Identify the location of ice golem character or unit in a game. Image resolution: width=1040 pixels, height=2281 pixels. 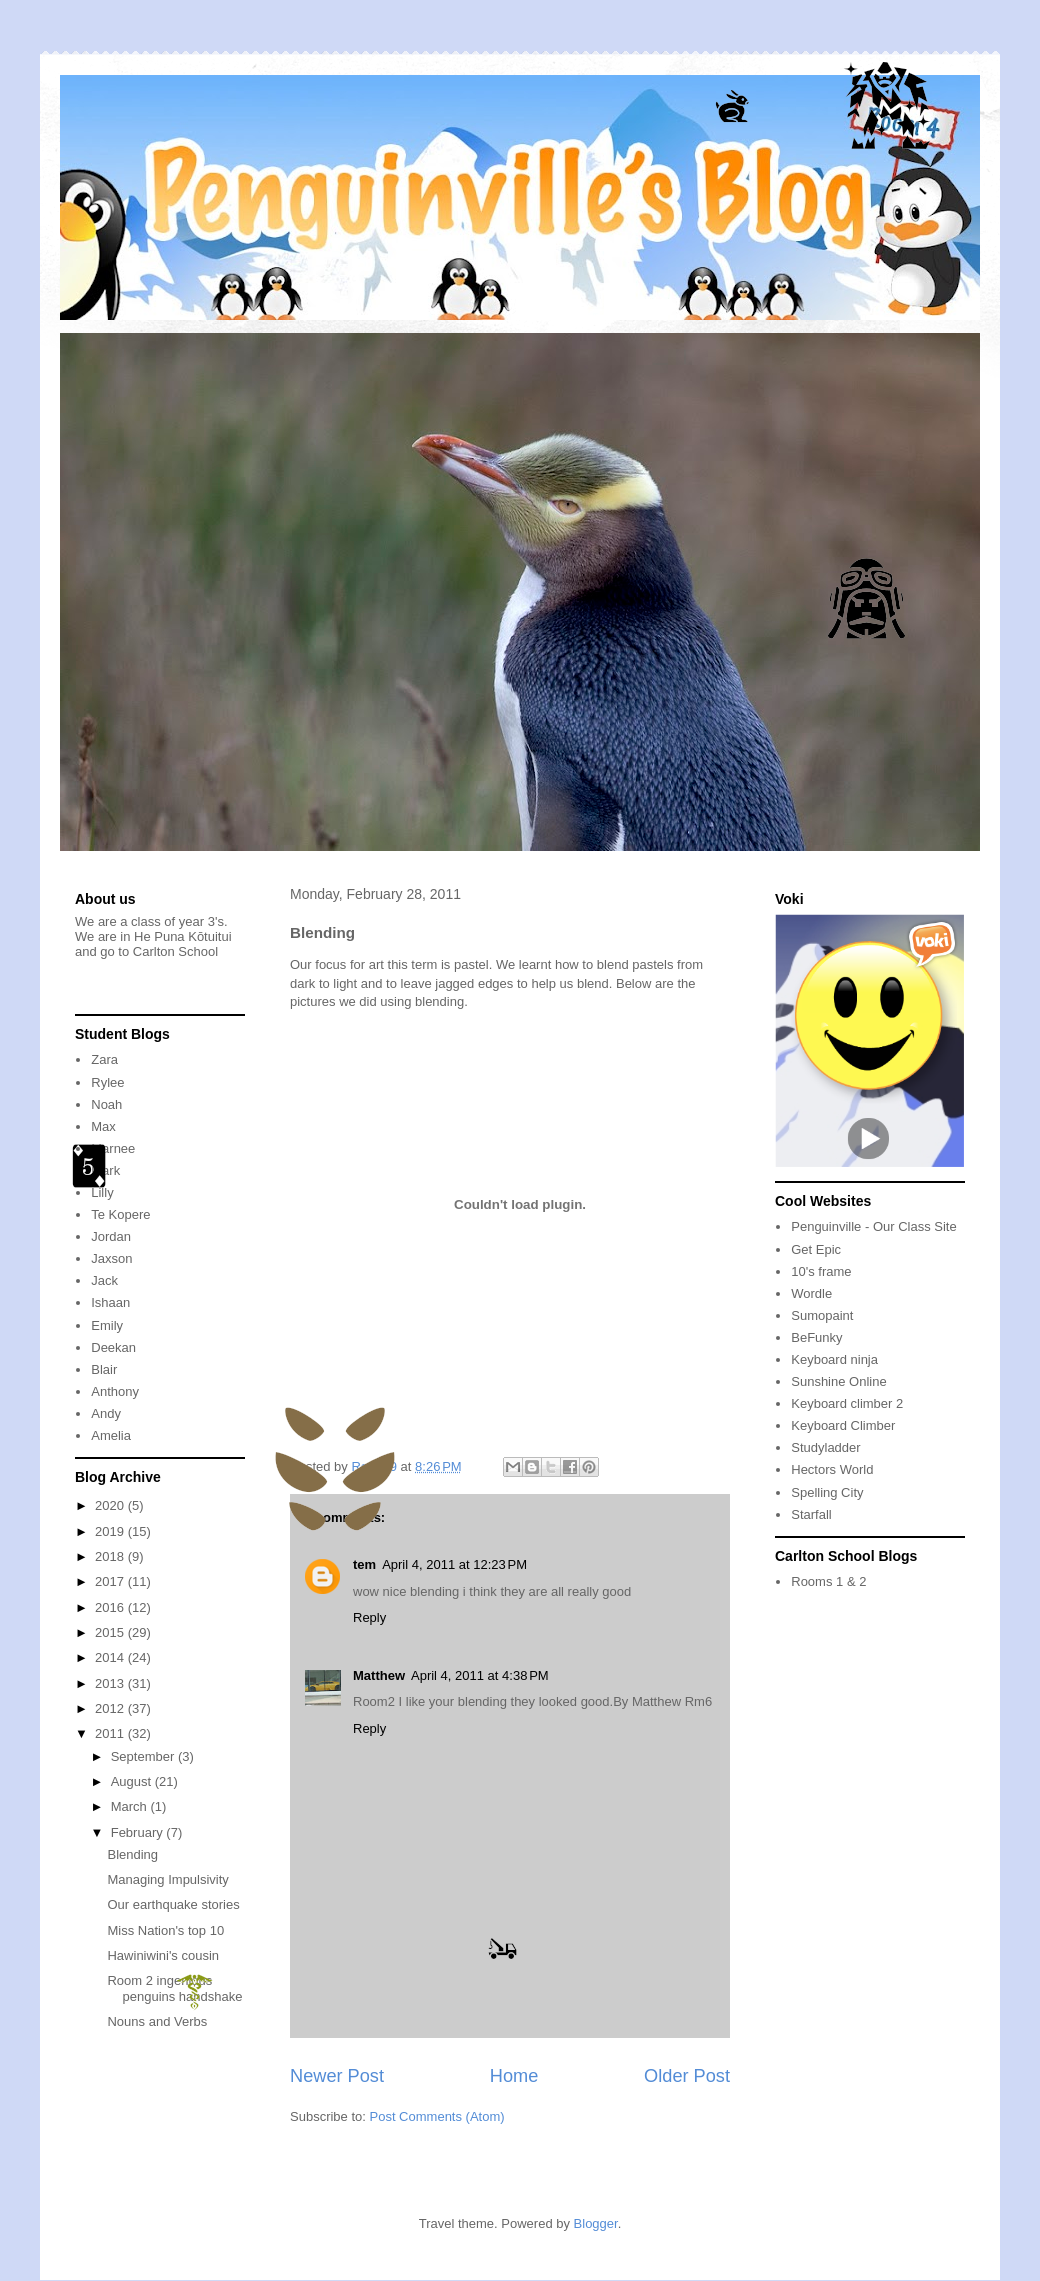
(887, 105).